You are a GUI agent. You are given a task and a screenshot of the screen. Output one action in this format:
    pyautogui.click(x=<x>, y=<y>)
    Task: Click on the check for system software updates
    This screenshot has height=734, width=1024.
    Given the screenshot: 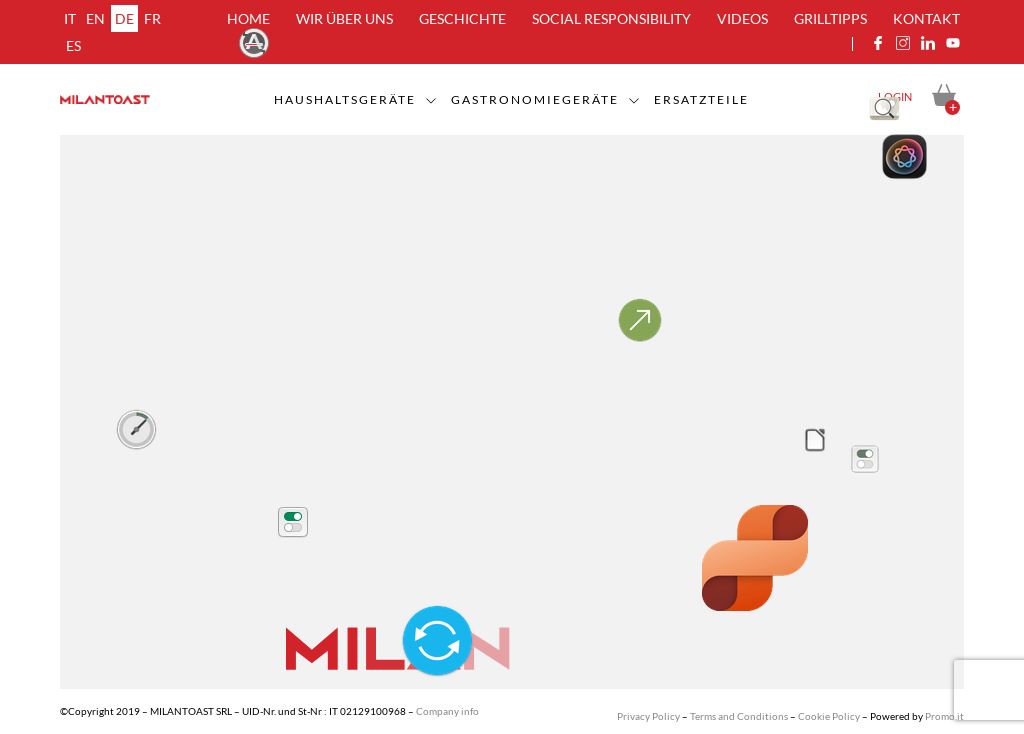 What is the action you would take?
    pyautogui.click(x=254, y=43)
    